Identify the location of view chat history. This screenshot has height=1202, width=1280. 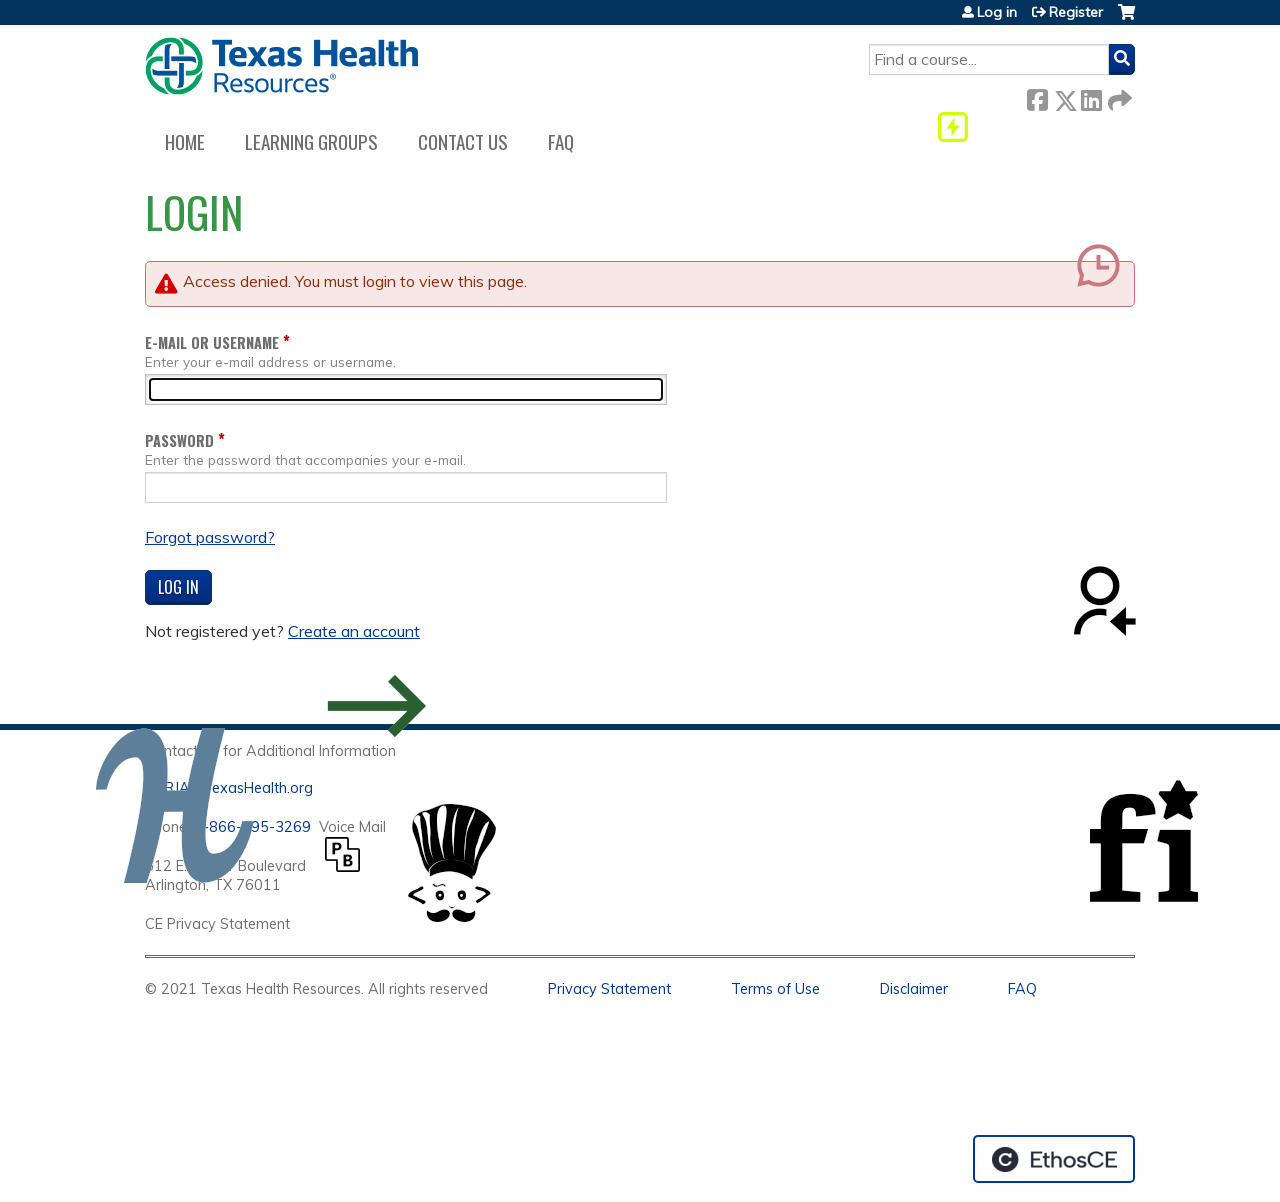
(1098, 265).